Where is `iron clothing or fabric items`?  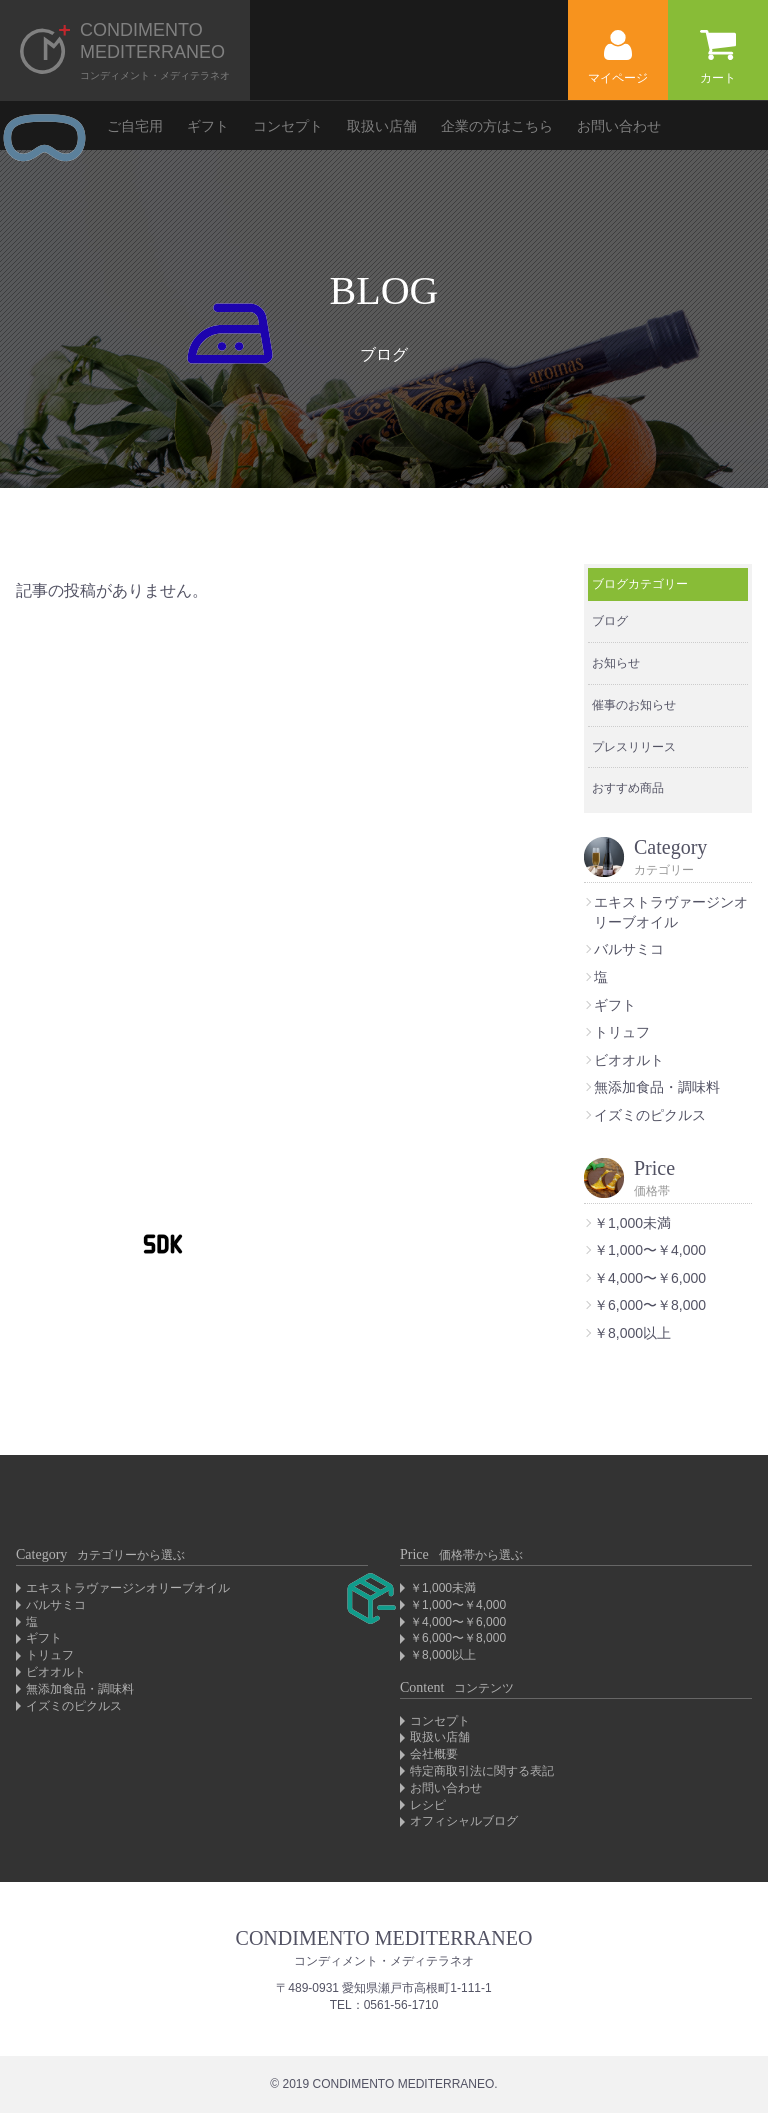
iron clothing or fabric items is located at coordinates (230, 333).